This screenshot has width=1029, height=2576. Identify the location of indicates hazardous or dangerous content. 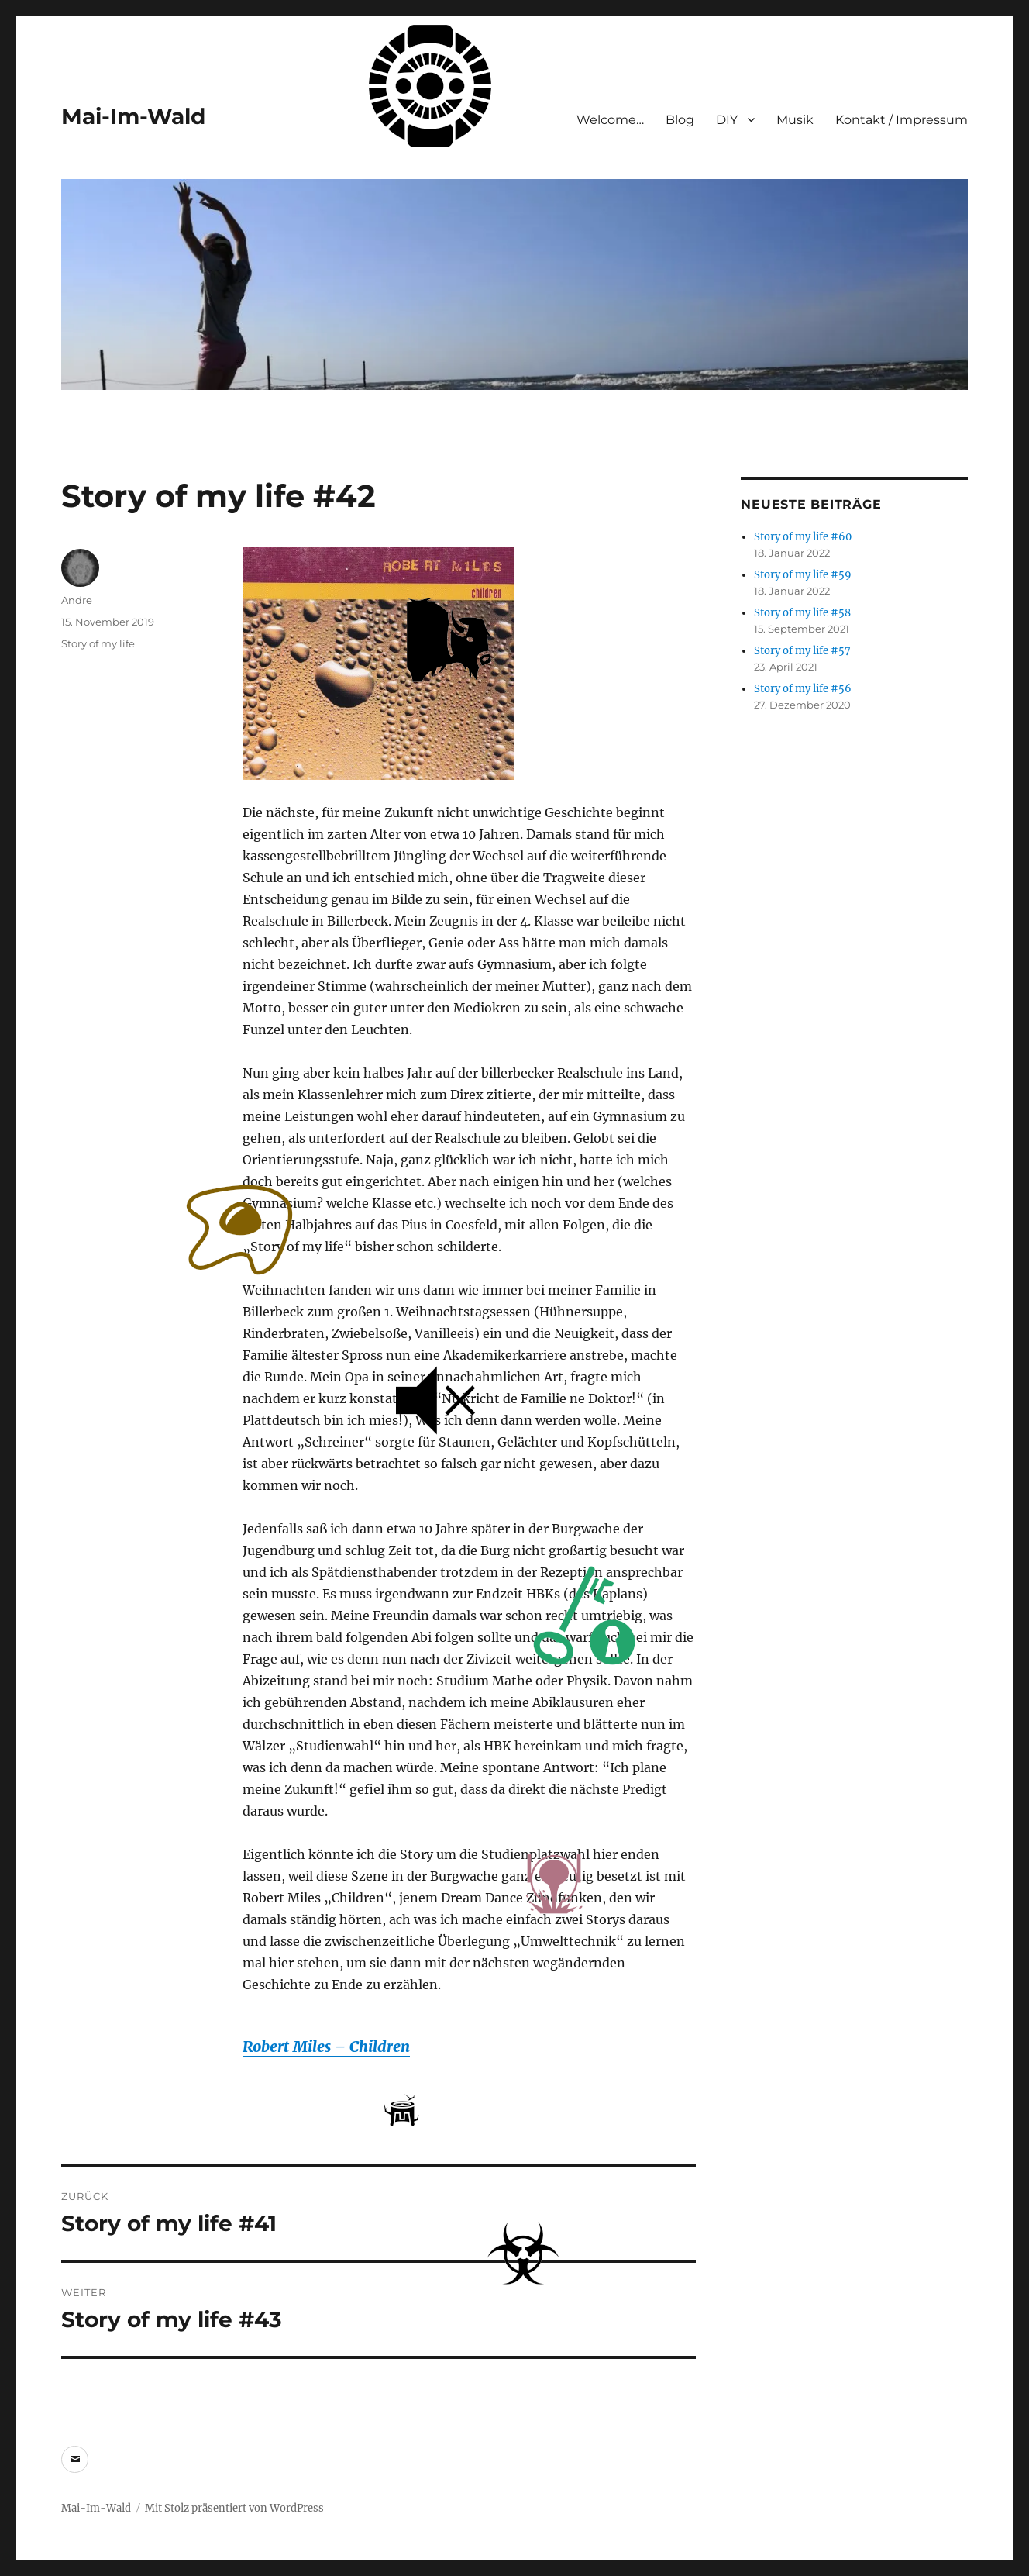
(523, 2254).